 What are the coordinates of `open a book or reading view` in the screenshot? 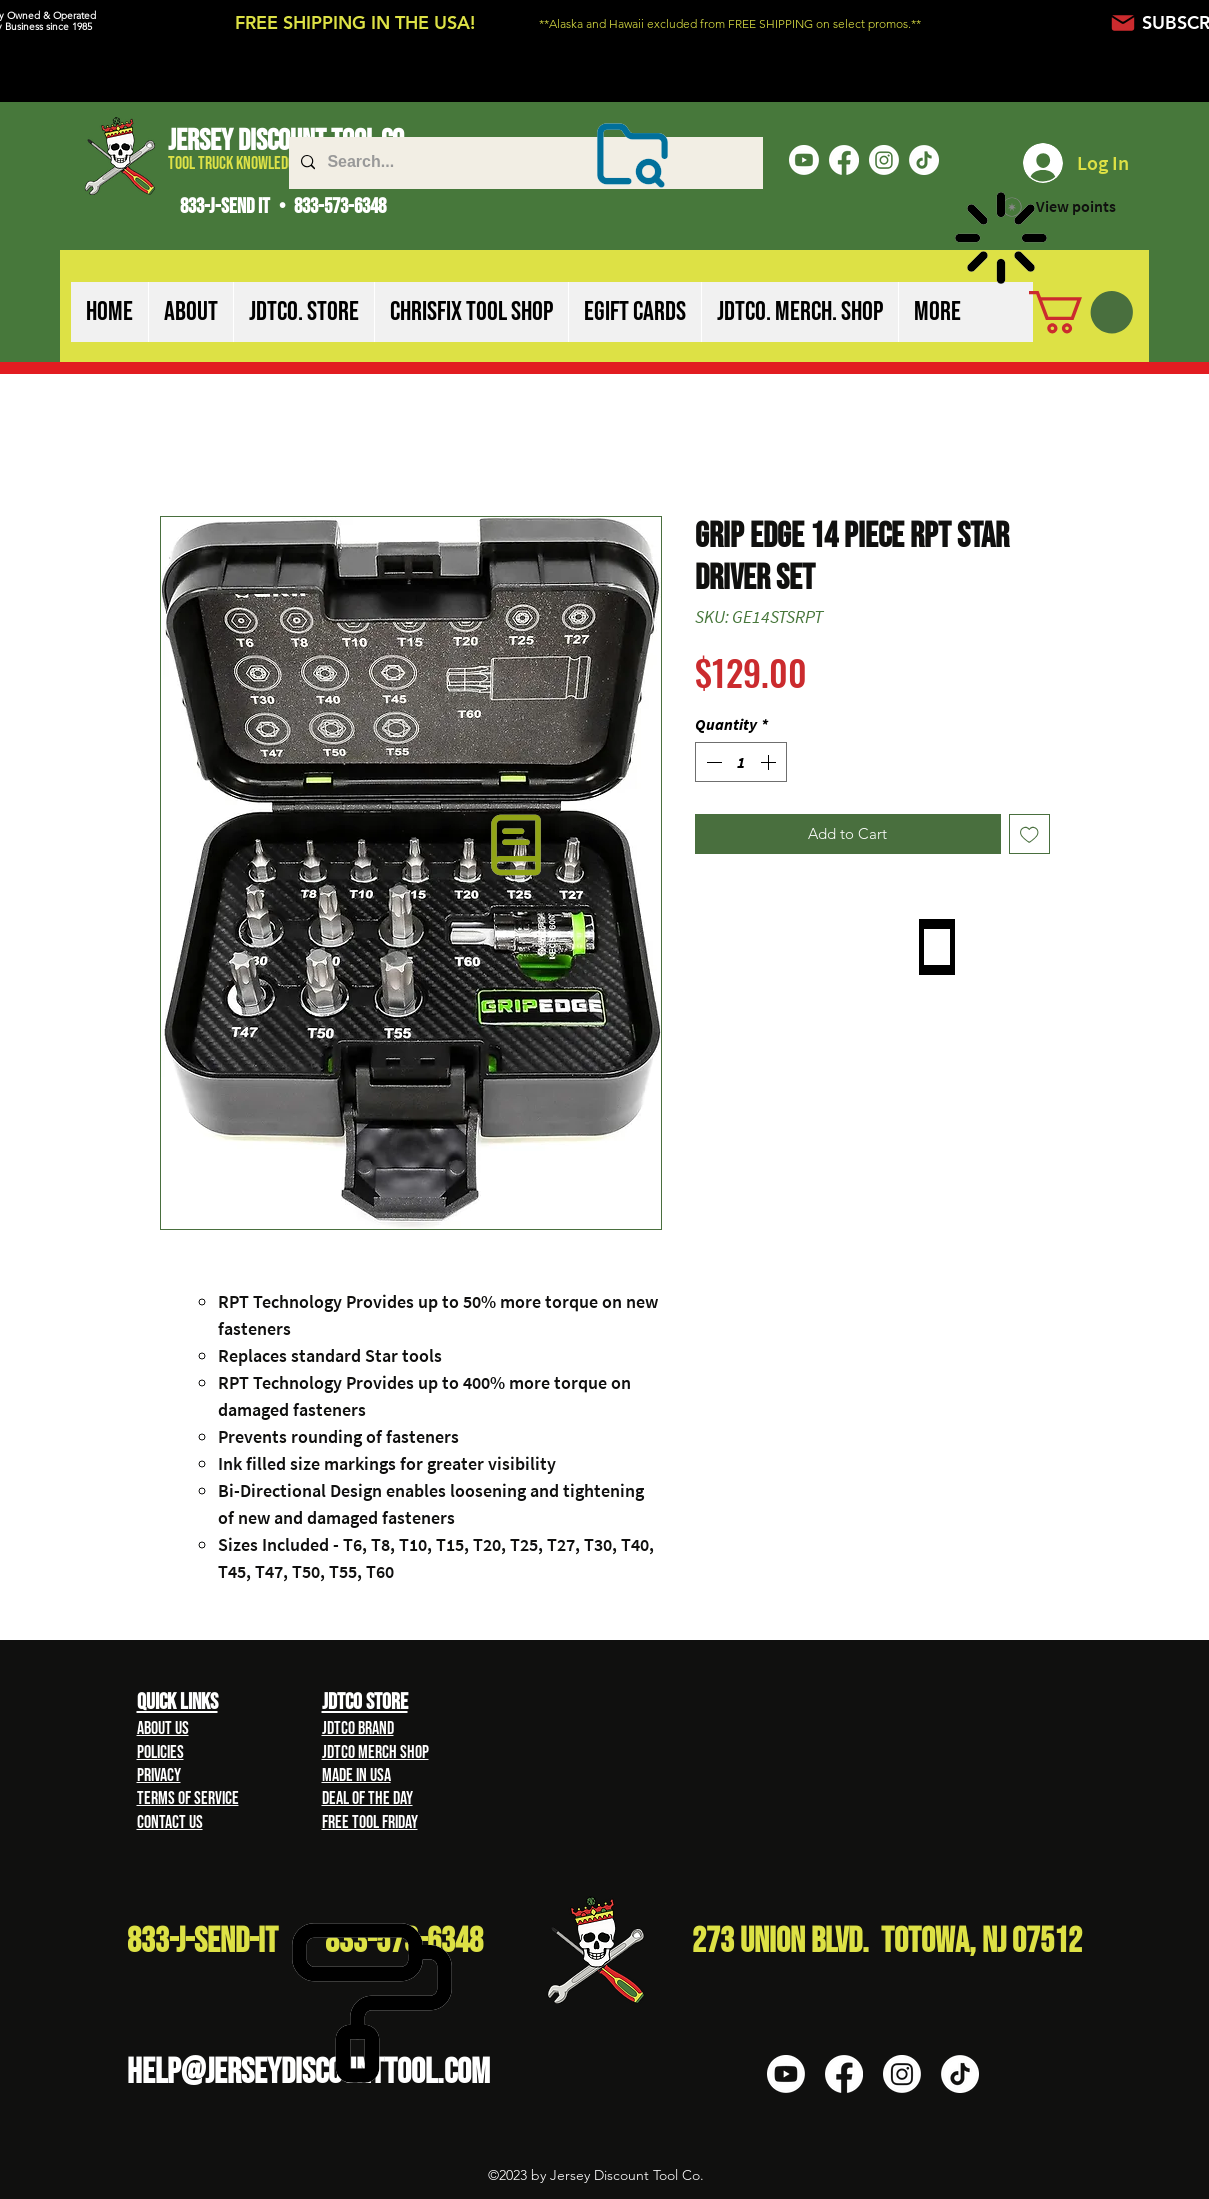 It's located at (516, 845).